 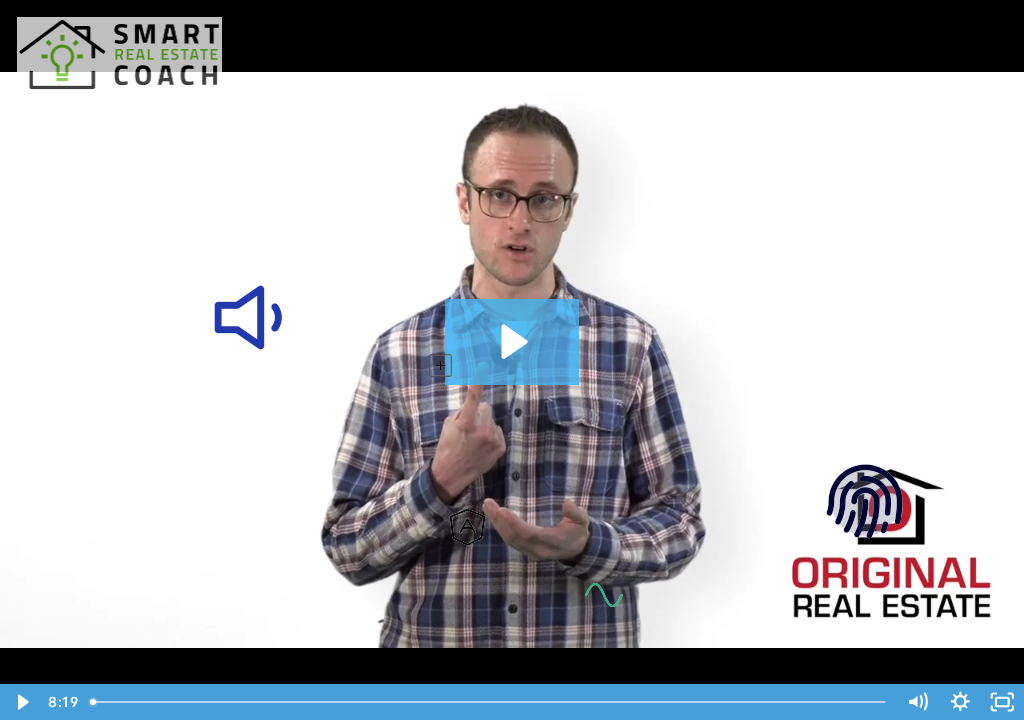 What do you see at coordinates (604, 595) in the screenshot?
I see `audio or sound wave visualization` at bounding box center [604, 595].